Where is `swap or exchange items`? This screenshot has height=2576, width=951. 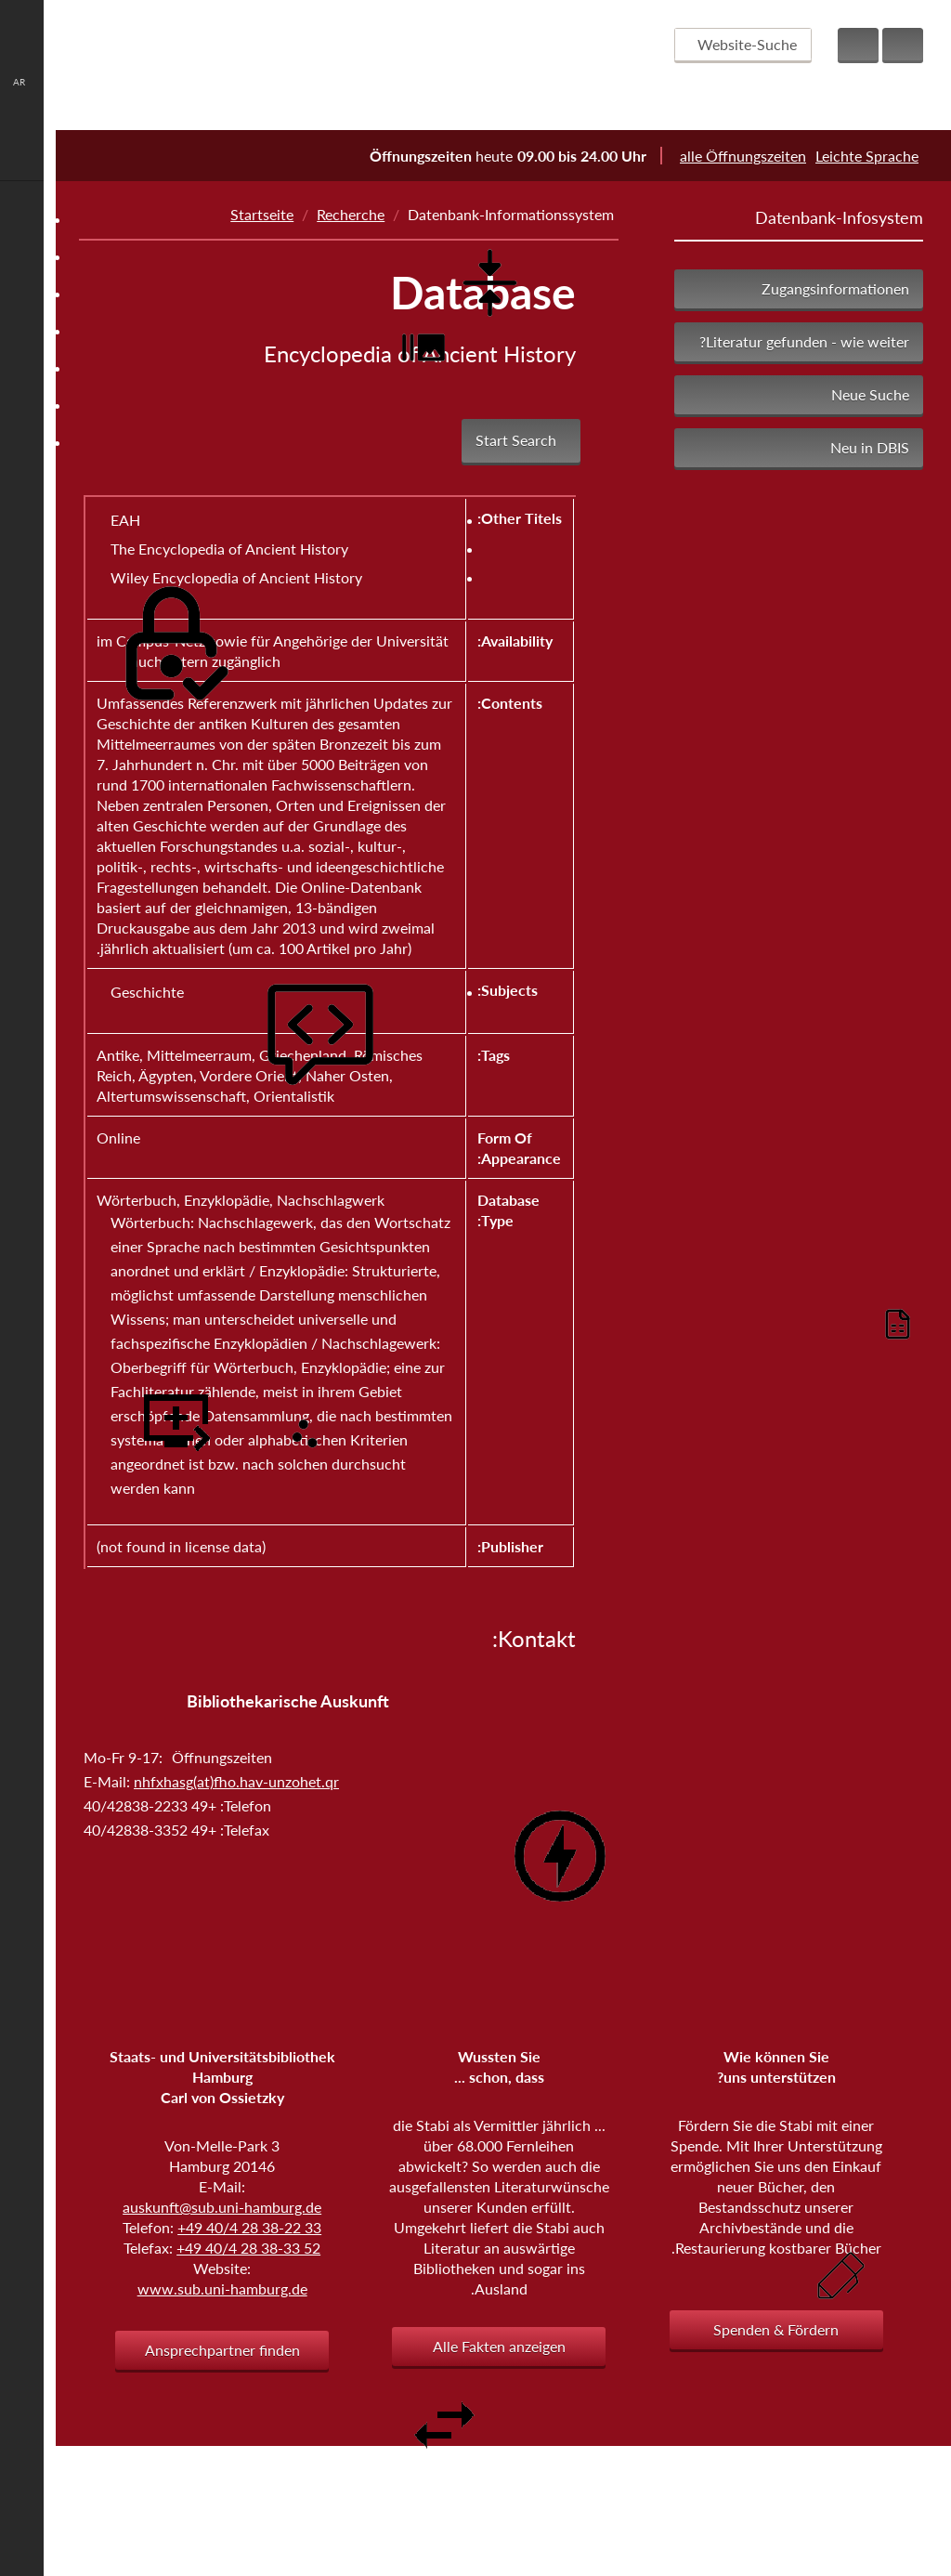 swap or exchange items is located at coordinates (444, 2425).